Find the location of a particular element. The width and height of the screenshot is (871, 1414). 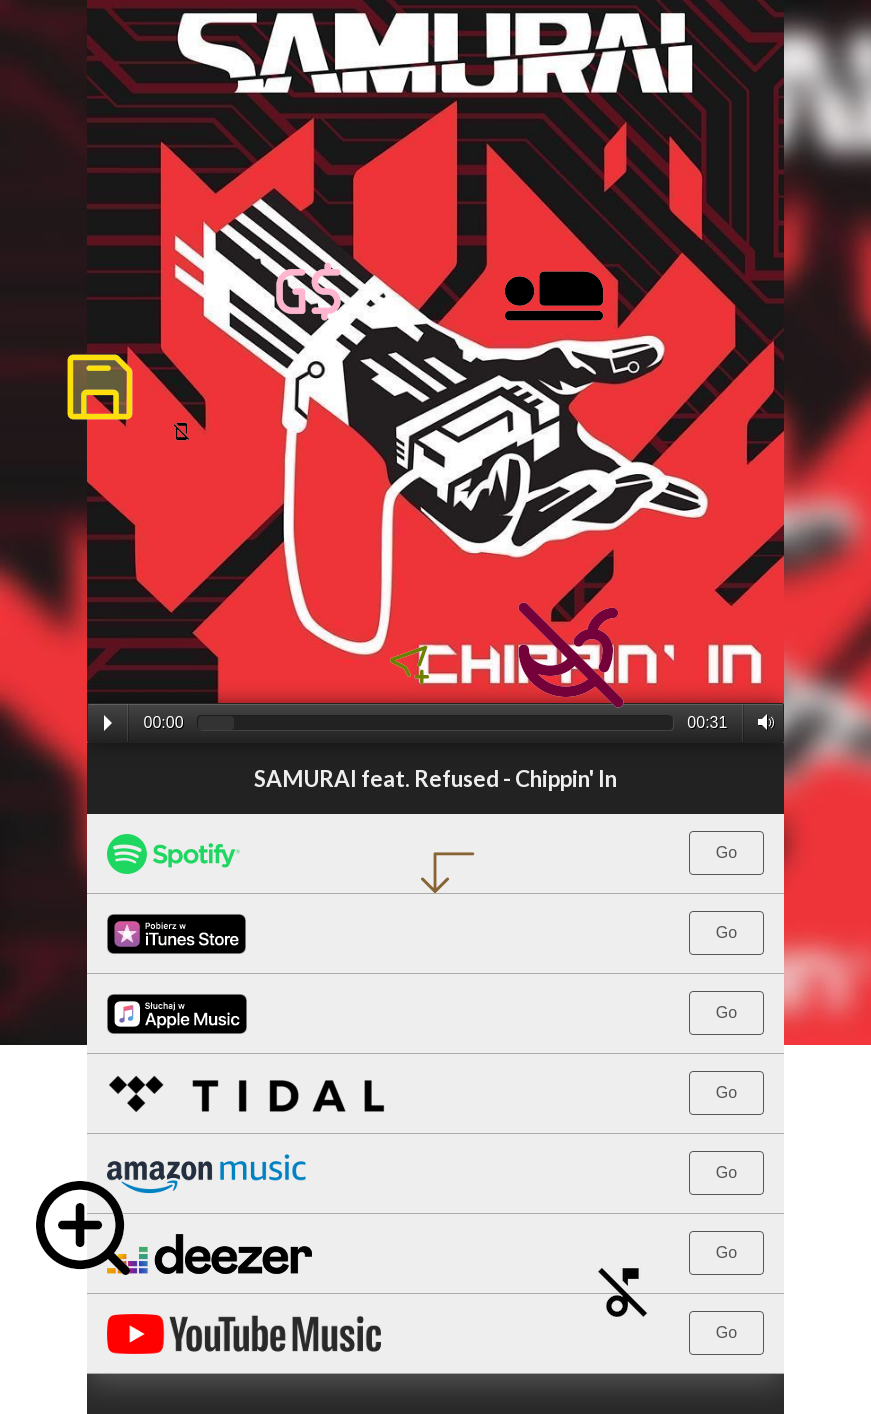

save current file or document is located at coordinates (100, 387).